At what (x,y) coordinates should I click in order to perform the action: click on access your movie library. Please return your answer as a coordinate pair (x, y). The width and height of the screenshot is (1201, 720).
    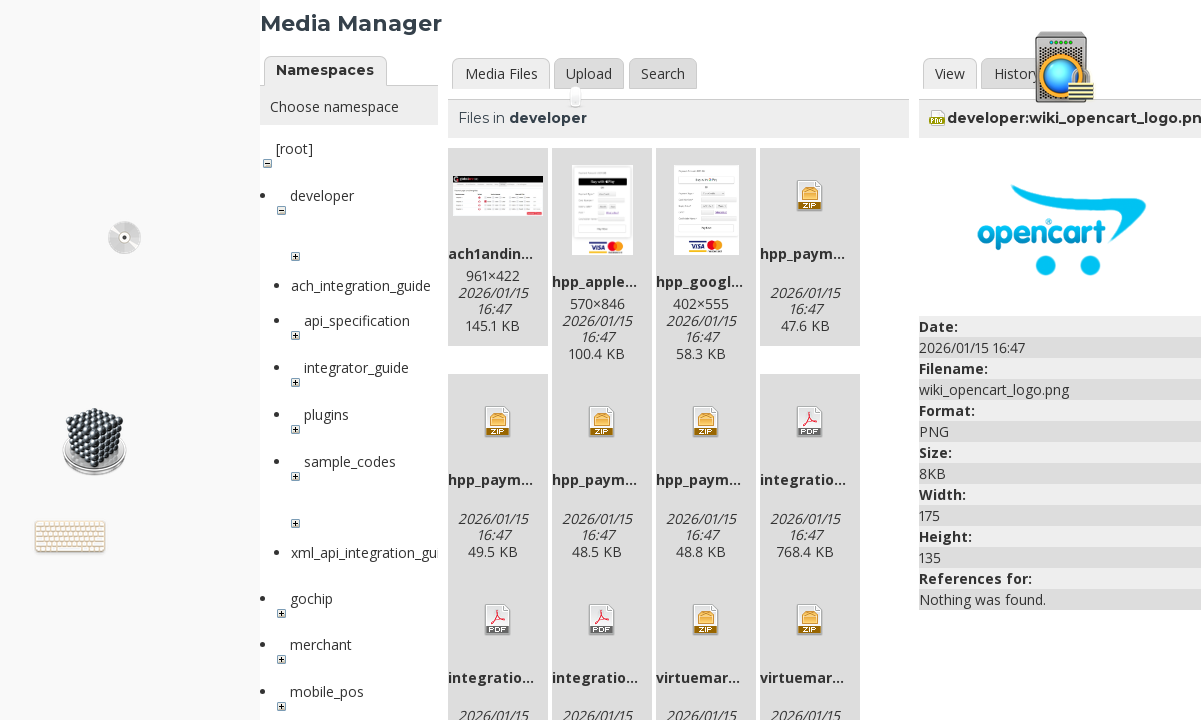
    Looking at the image, I should click on (1053, 693).